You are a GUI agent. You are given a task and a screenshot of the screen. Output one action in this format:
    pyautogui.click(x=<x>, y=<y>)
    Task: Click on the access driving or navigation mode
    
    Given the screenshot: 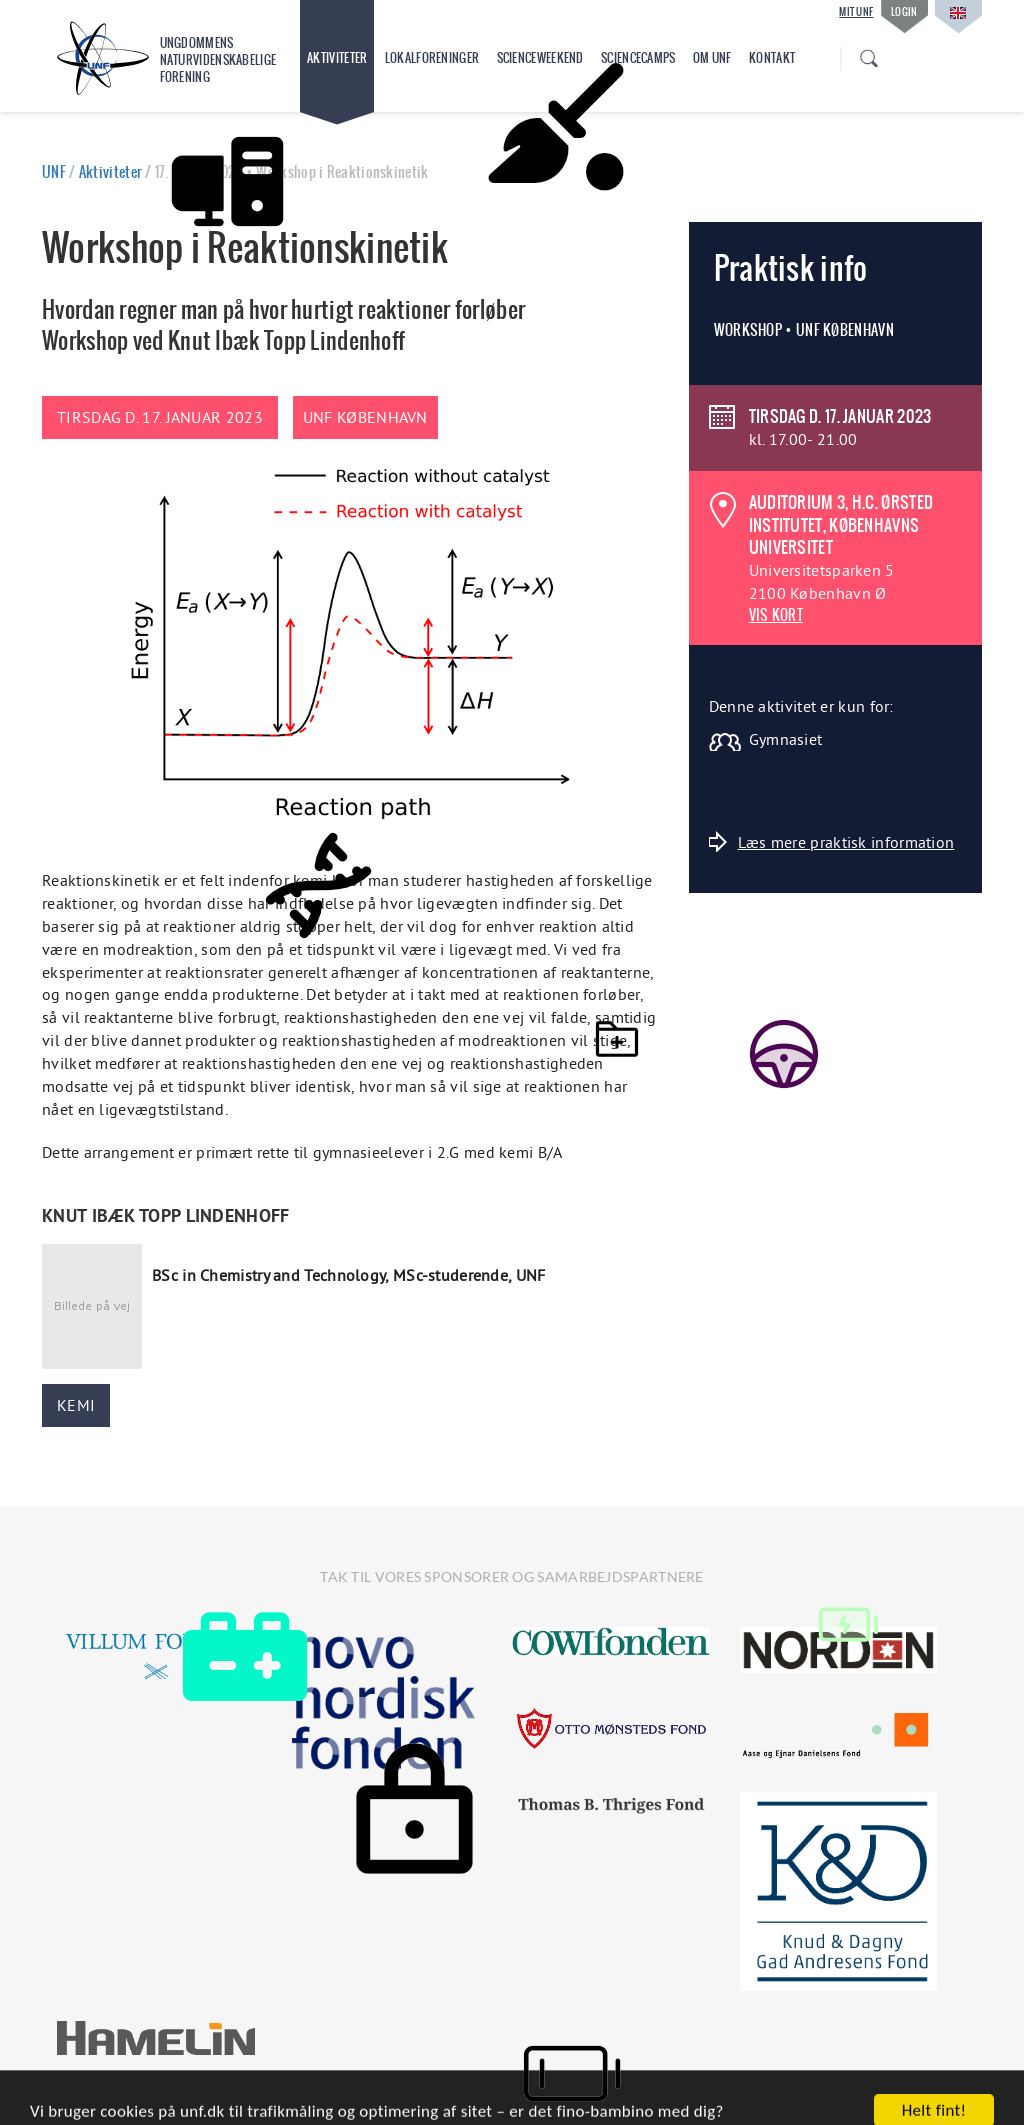 What is the action you would take?
    pyautogui.click(x=784, y=1054)
    